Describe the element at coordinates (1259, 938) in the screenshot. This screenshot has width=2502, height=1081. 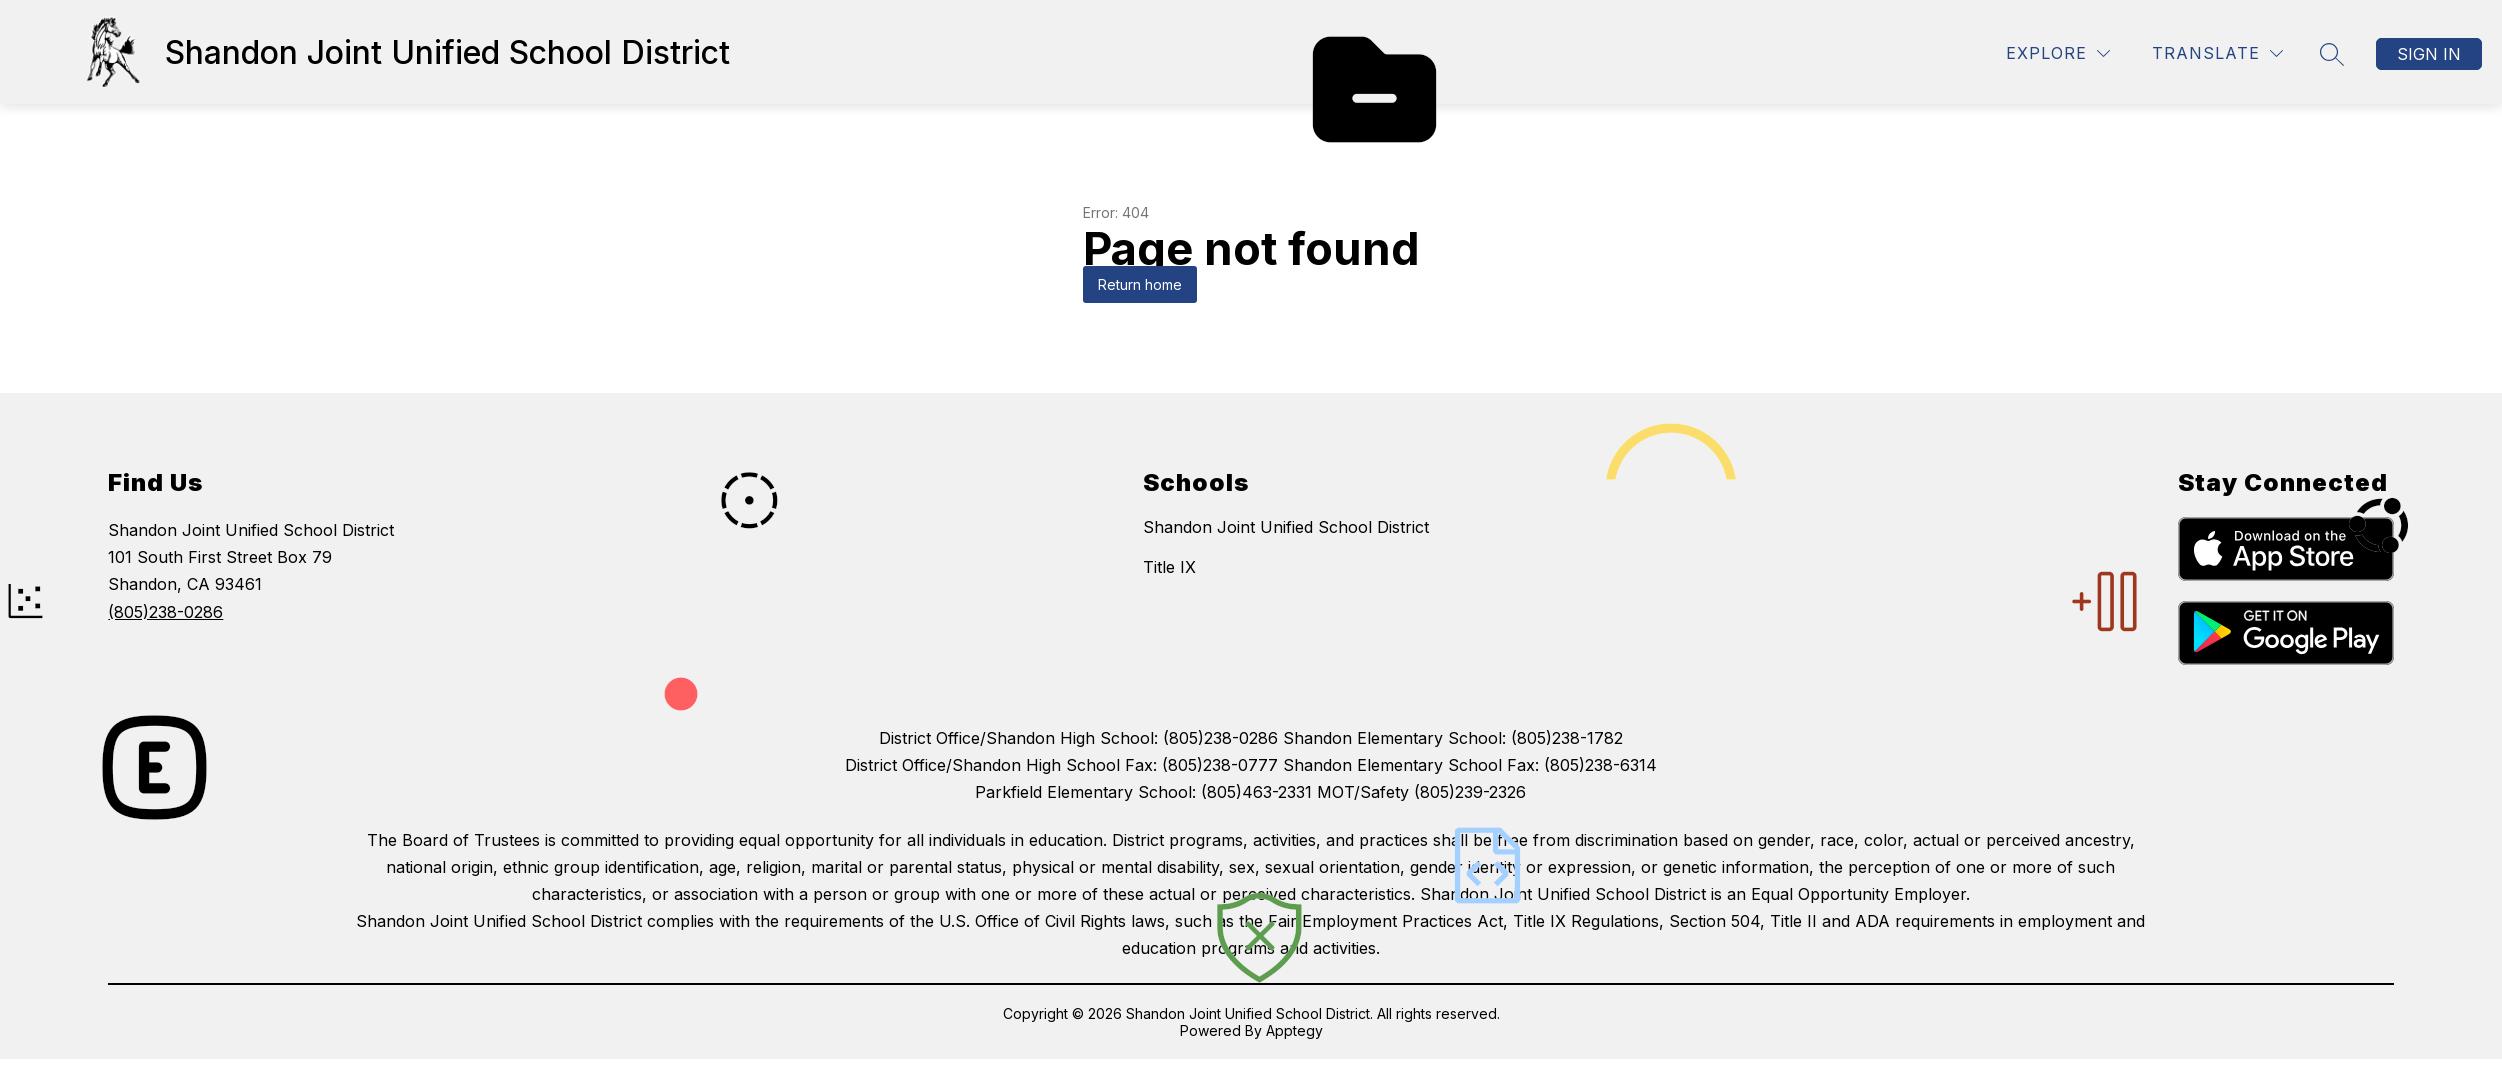
I see `indicates an untrusted workspace or security warning` at that location.